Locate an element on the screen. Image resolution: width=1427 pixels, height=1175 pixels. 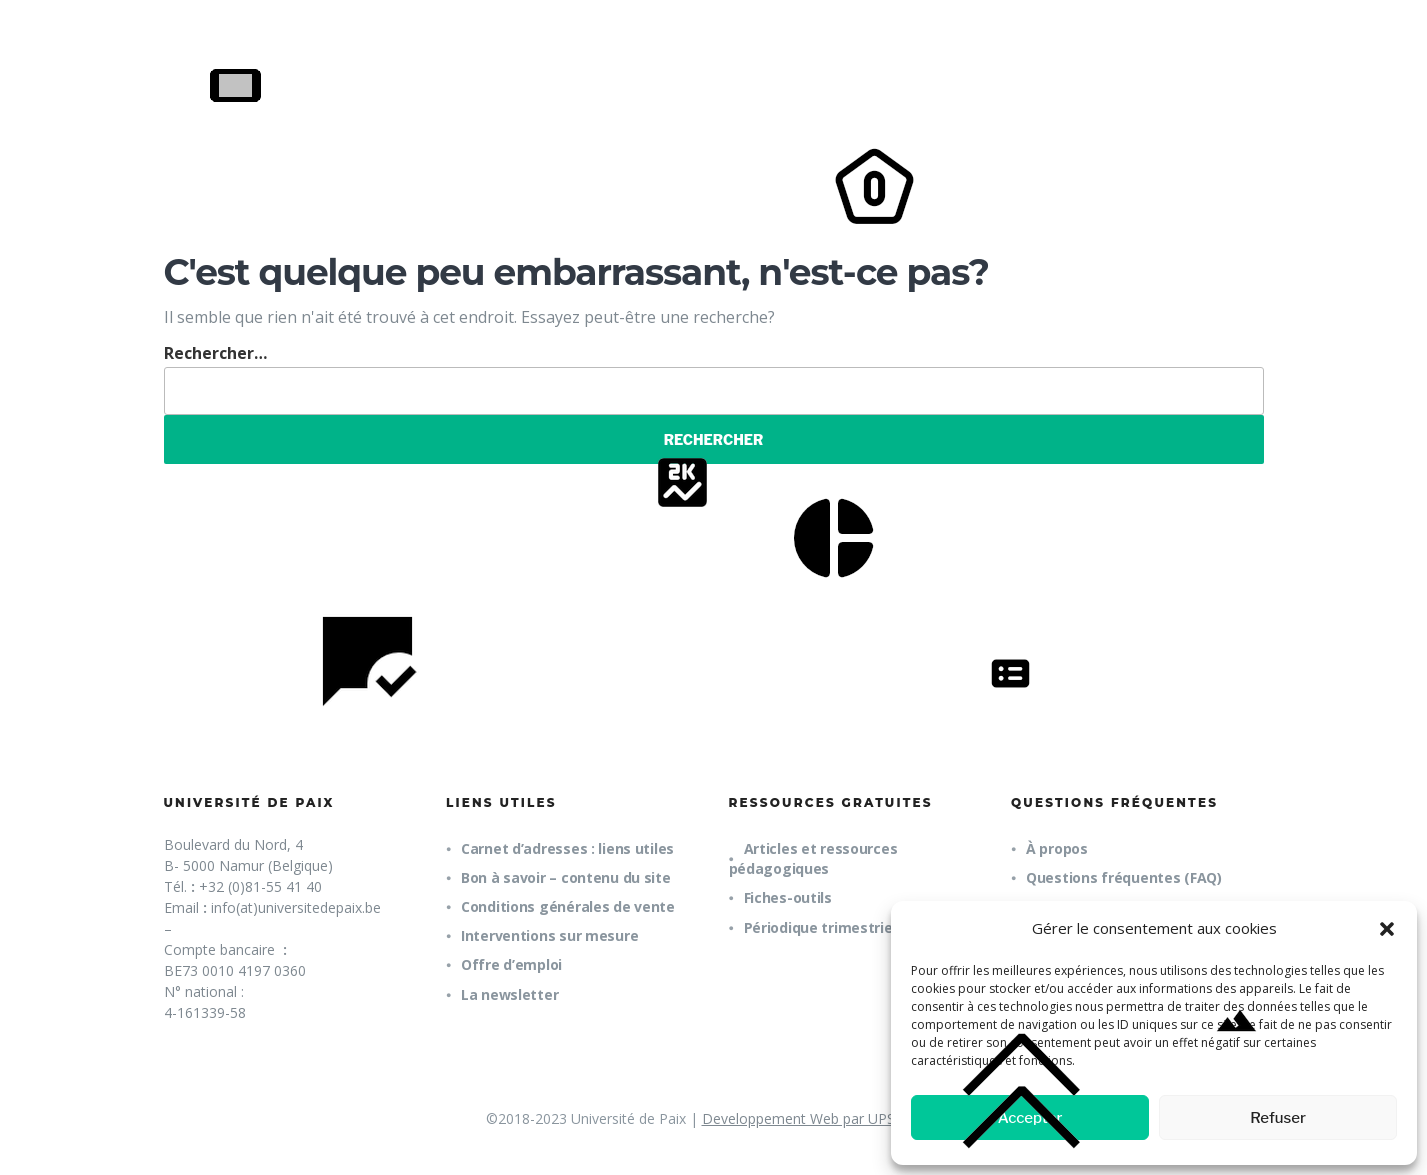
message has been read is located at coordinates (367, 661).